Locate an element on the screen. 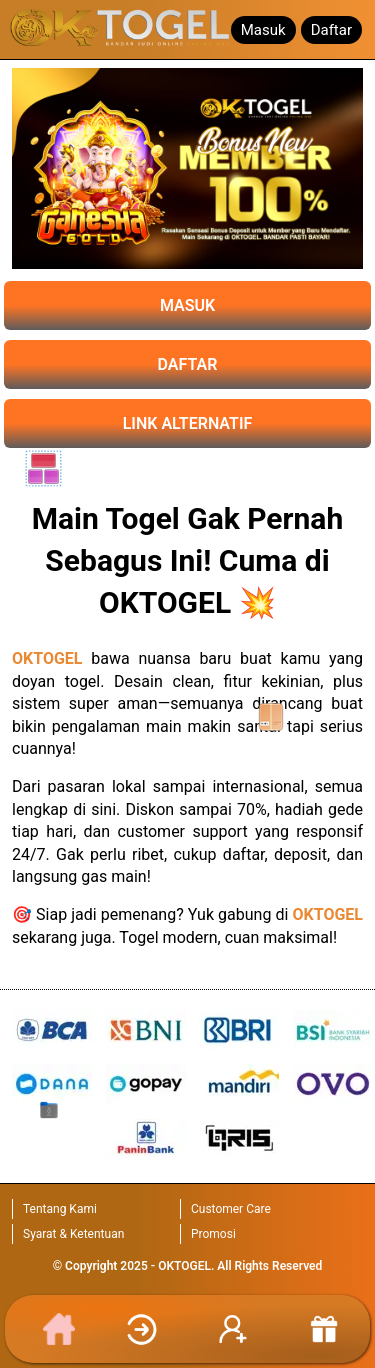  open downloads folder is located at coordinates (49, 1110).